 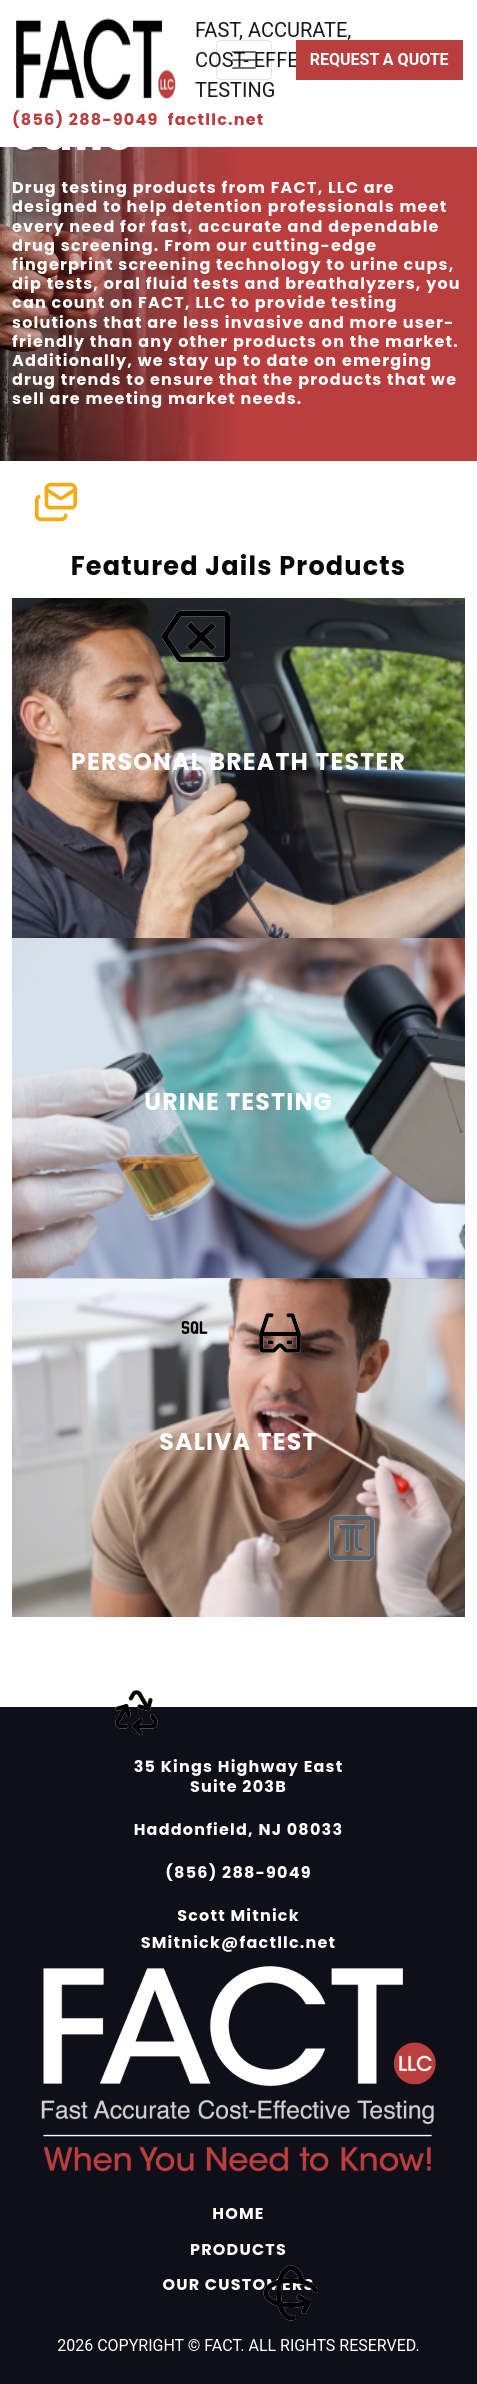 What do you see at coordinates (280, 1334) in the screenshot?
I see `enable 3D viewing mode` at bounding box center [280, 1334].